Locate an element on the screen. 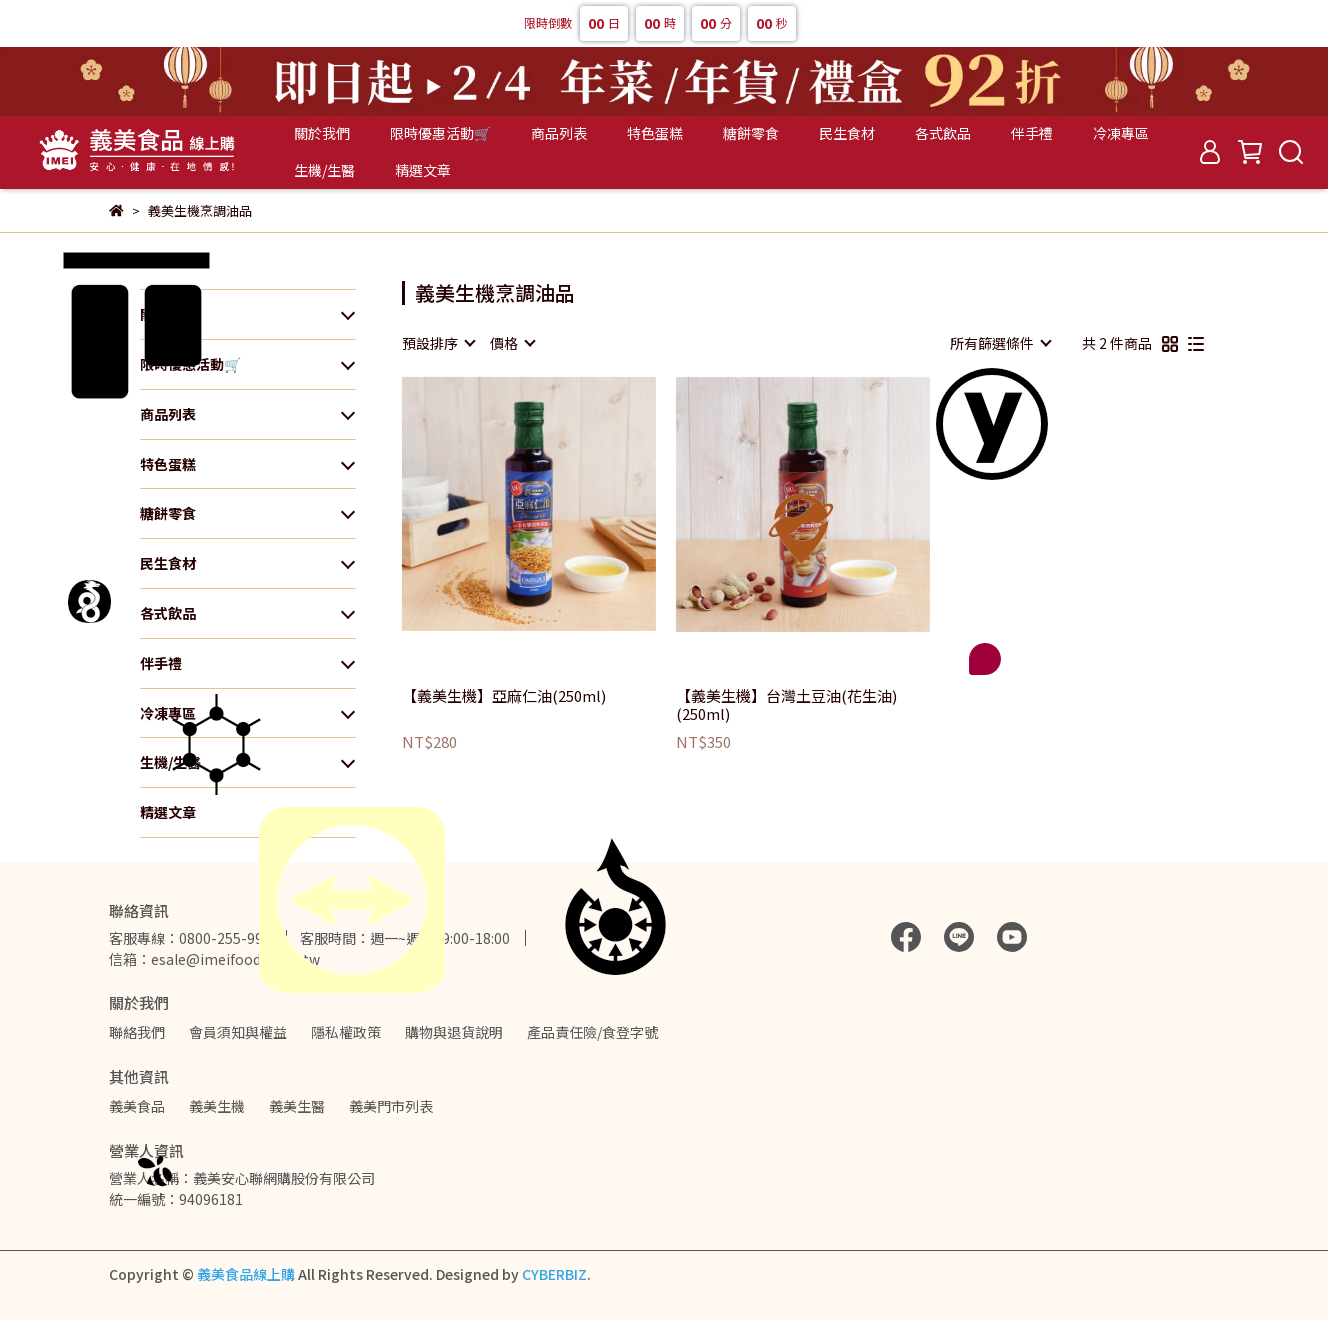  swarm app logo is located at coordinates (155, 1171).